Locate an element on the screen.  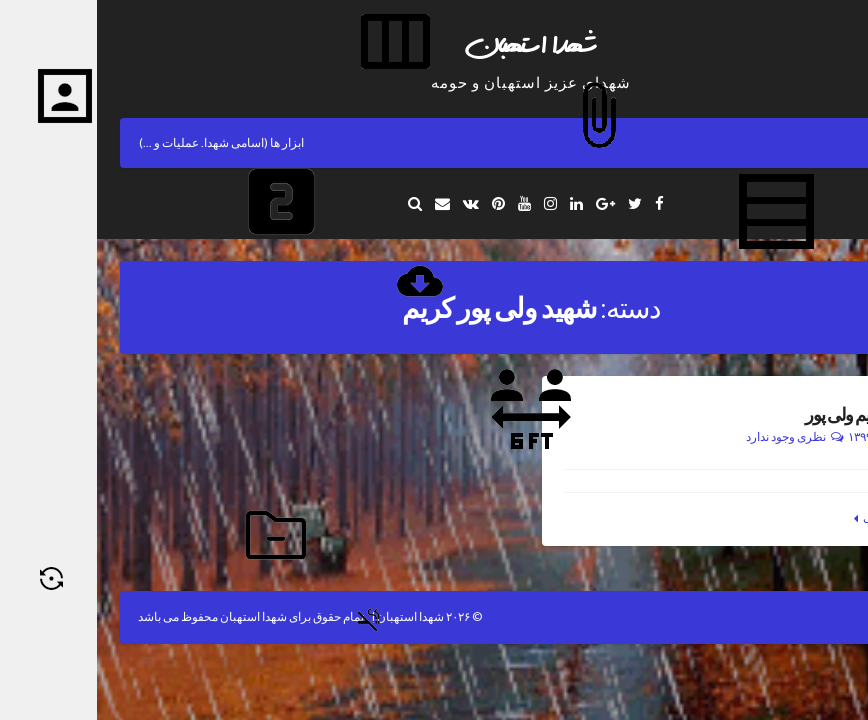
view data in table row format is located at coordinates (776, 211).